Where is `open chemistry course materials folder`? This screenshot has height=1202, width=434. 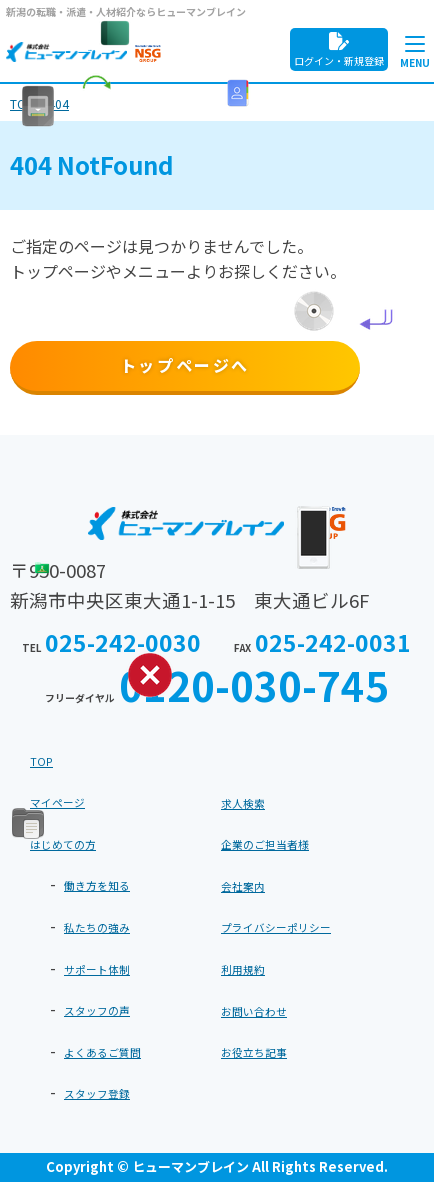 open chemistry course materials folder is located at coordinates (42, 568).